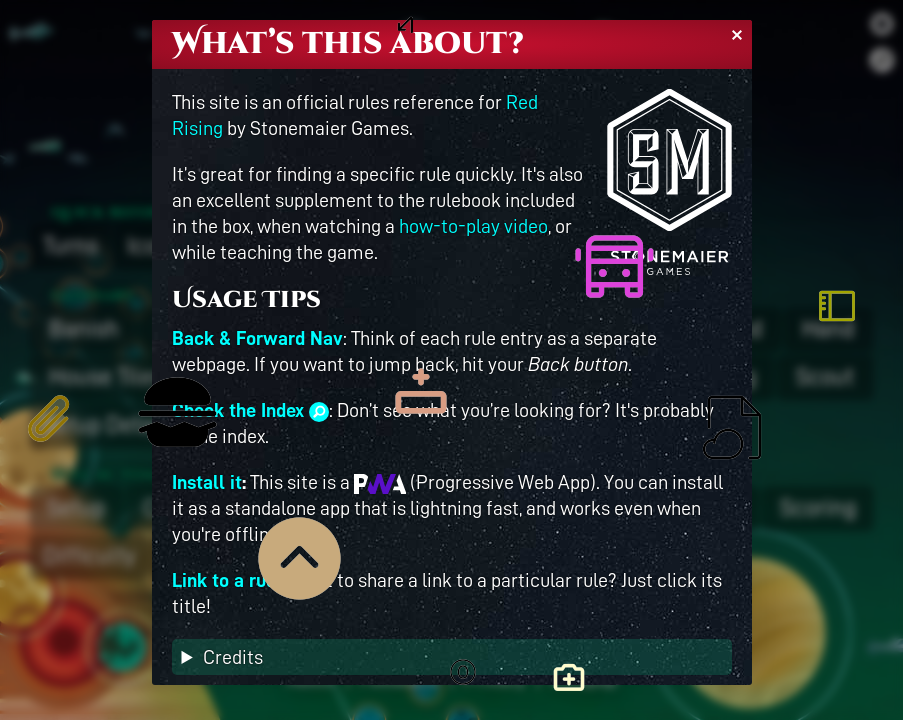 The height and width of the screenshot is (720, 903). I want to click on access cloud-synced documents, so click(734, 427).